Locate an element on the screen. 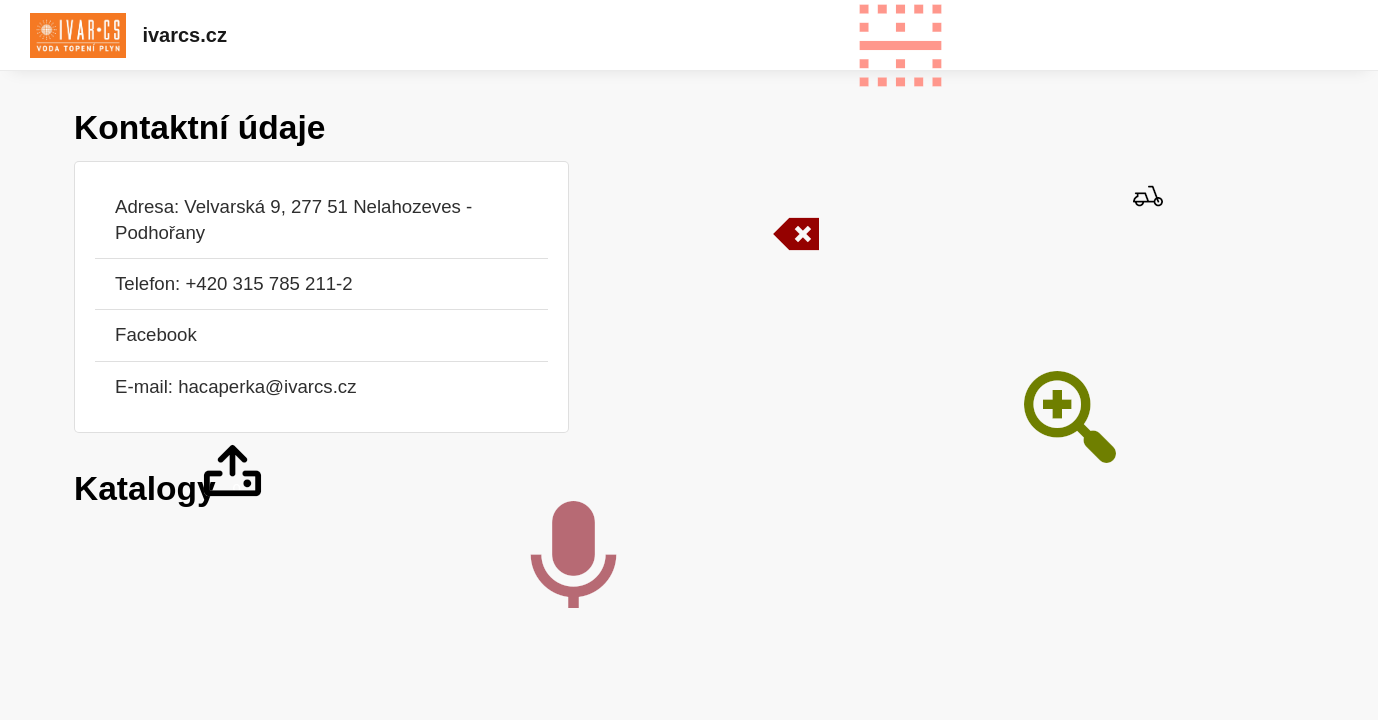 This screenshot has width=1378, height=720. select moped or scooter delivery option is located at coordinates (1148, 197).